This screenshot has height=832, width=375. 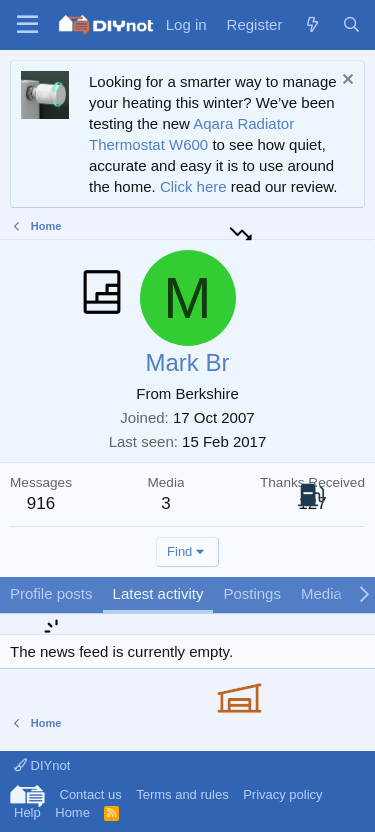 What do you see at coordinates (240, 233) in the screenshot?
I see `indicates a declining trend or decreasing value` at bounding box center [240, 233].